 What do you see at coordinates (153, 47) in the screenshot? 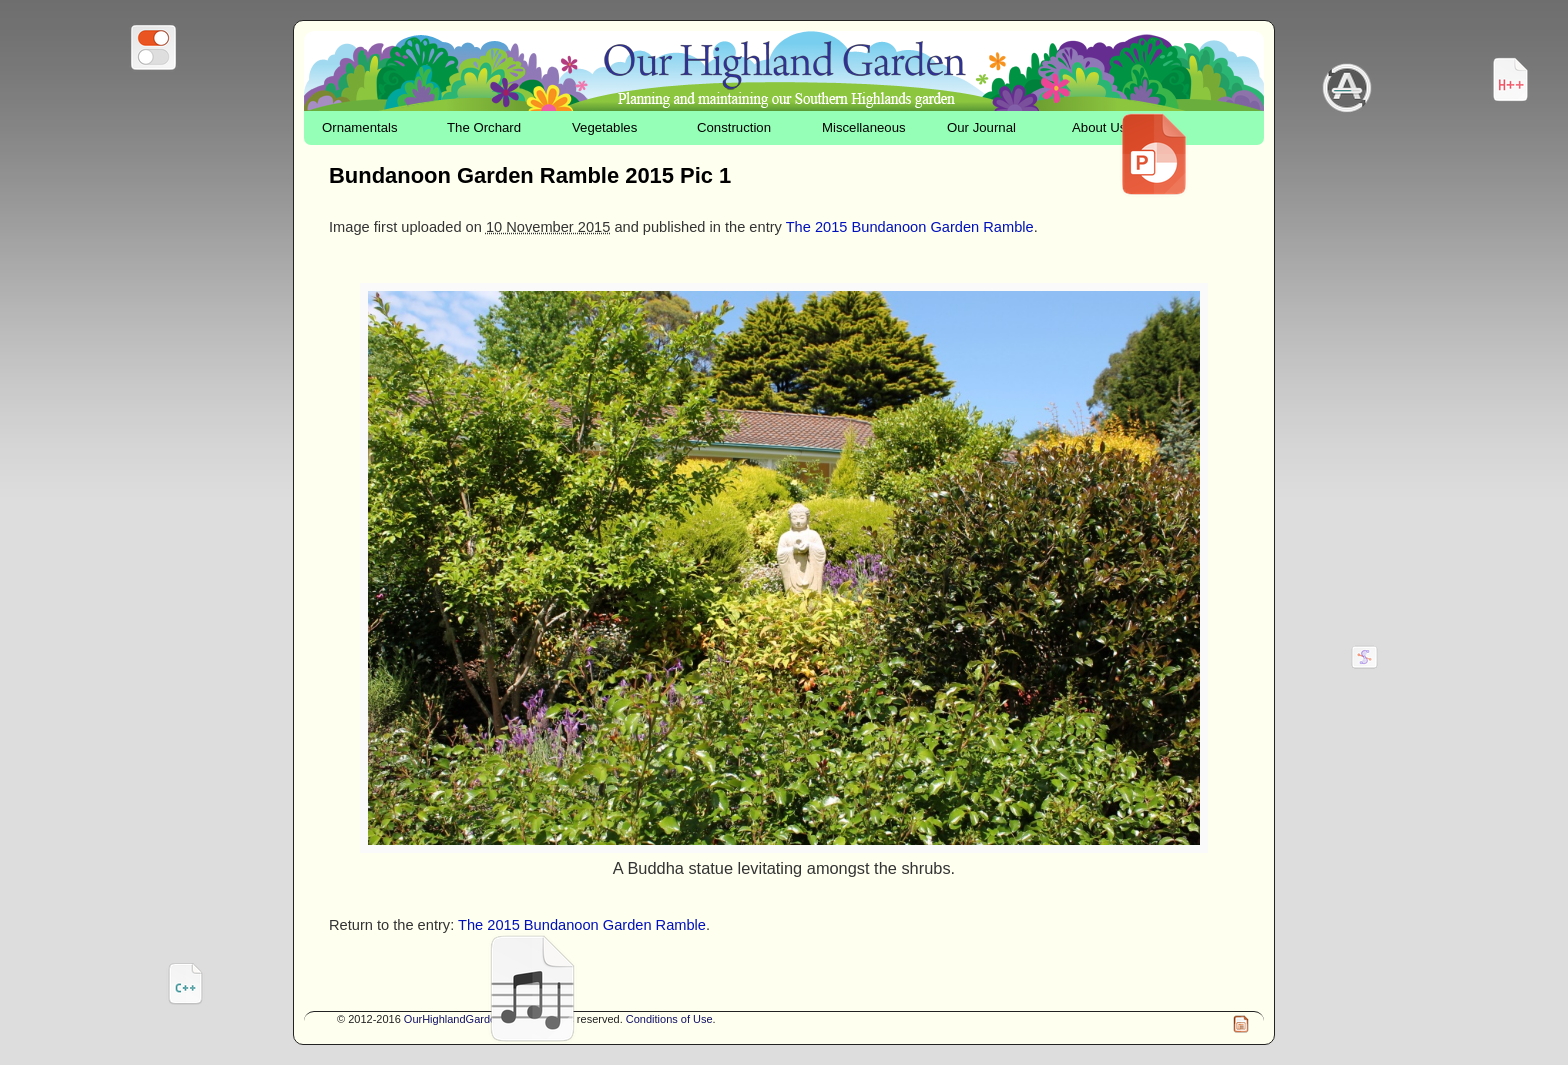
I see `open unity tweak tool settings` at bounding box center [153, 47].